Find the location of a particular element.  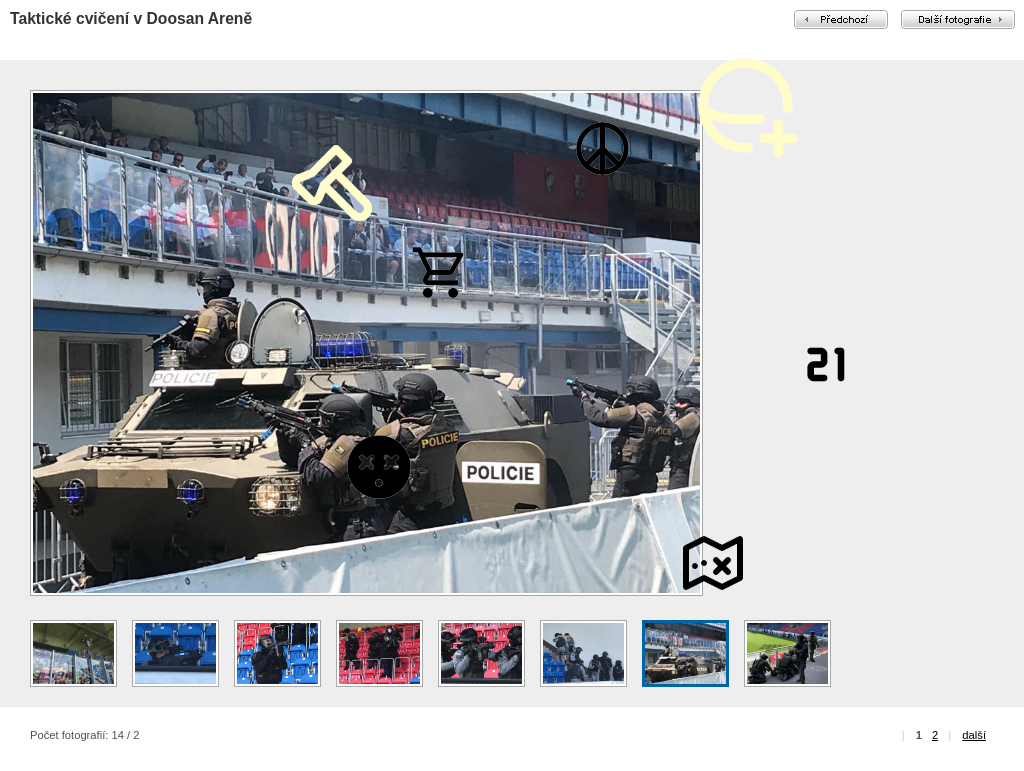

access crafting or woodcutting tools is located at coordinates (332, 185).